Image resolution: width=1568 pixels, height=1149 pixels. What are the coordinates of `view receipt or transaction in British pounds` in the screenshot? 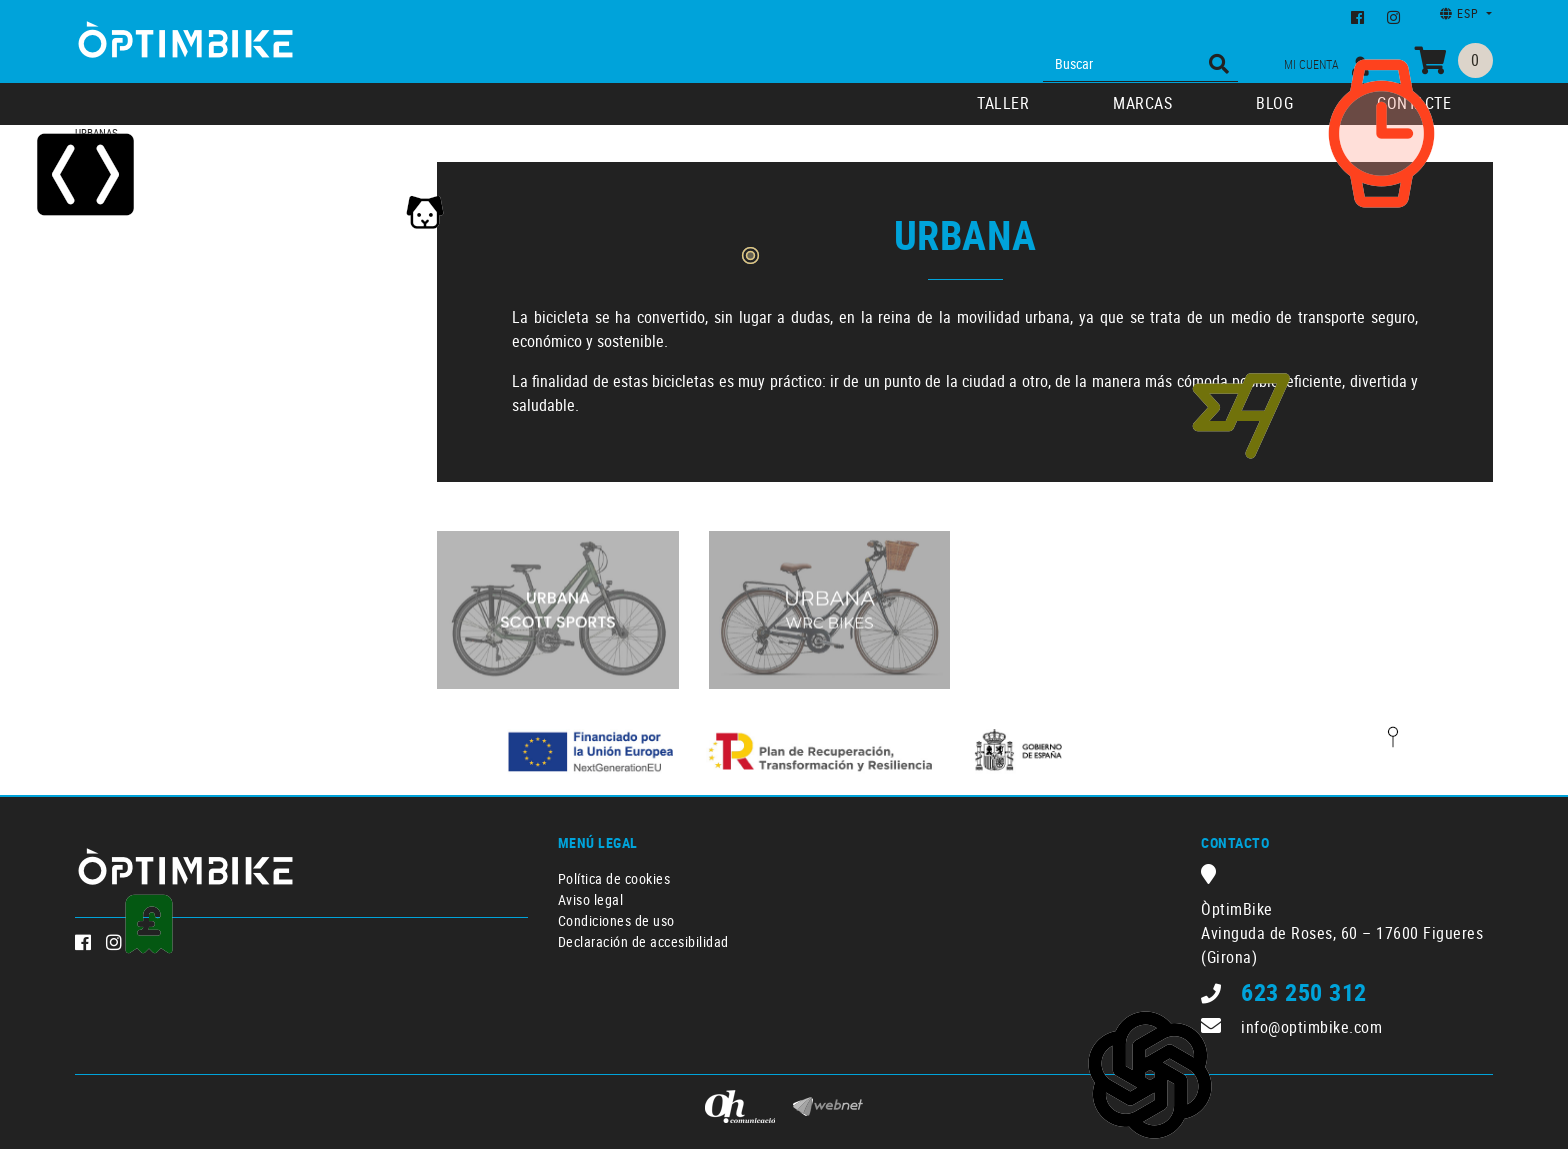 It's located at (149, 924).